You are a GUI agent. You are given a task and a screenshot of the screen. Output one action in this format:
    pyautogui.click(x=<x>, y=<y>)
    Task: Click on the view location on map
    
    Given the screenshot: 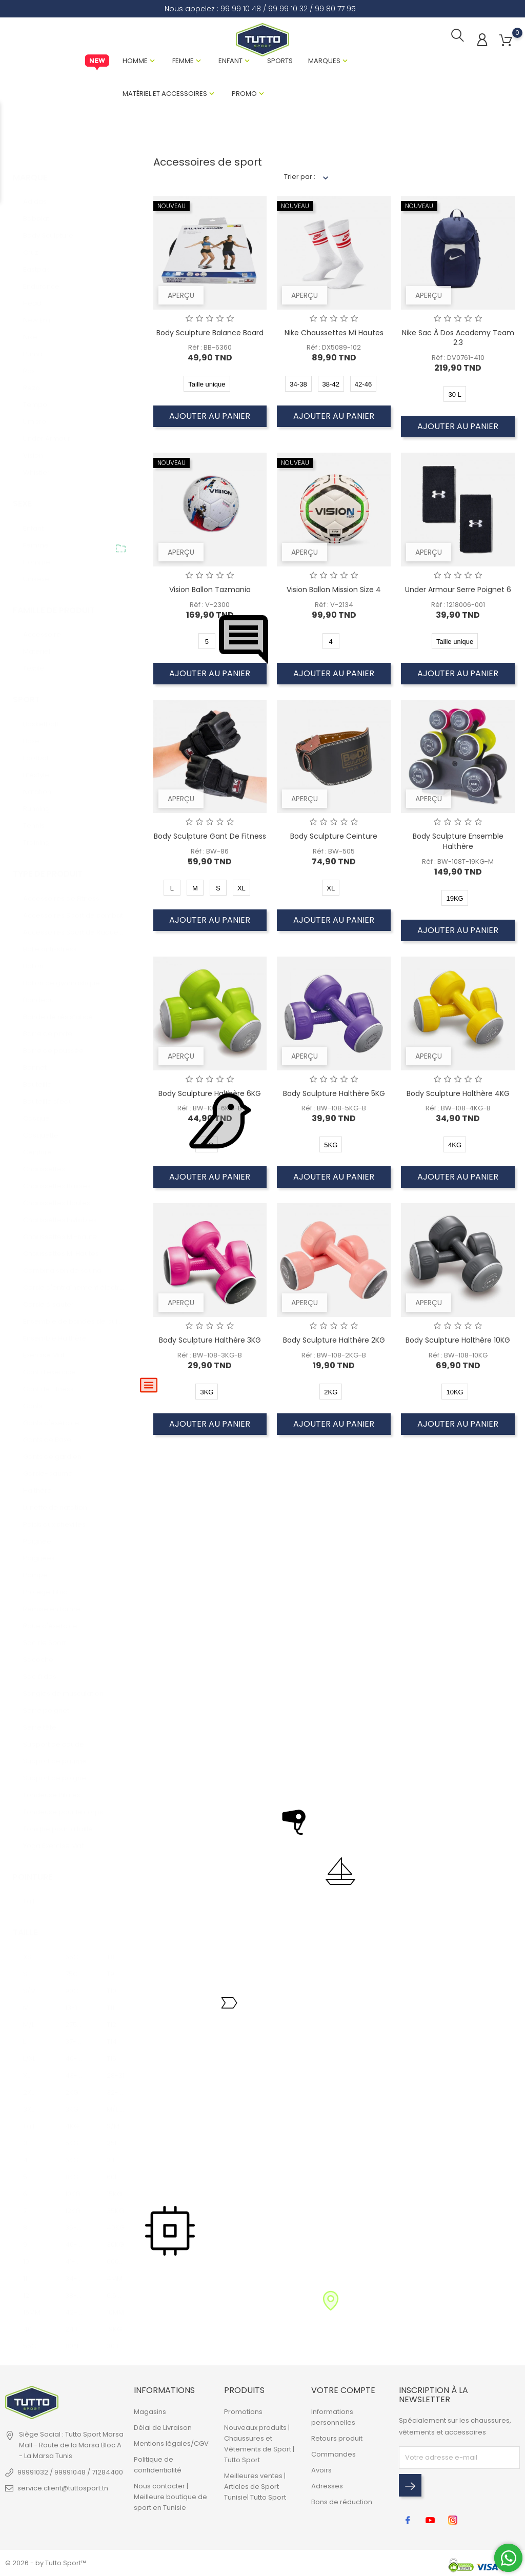 What is the action you would take?
    pyautogui.click(x=331, y=2301)
    